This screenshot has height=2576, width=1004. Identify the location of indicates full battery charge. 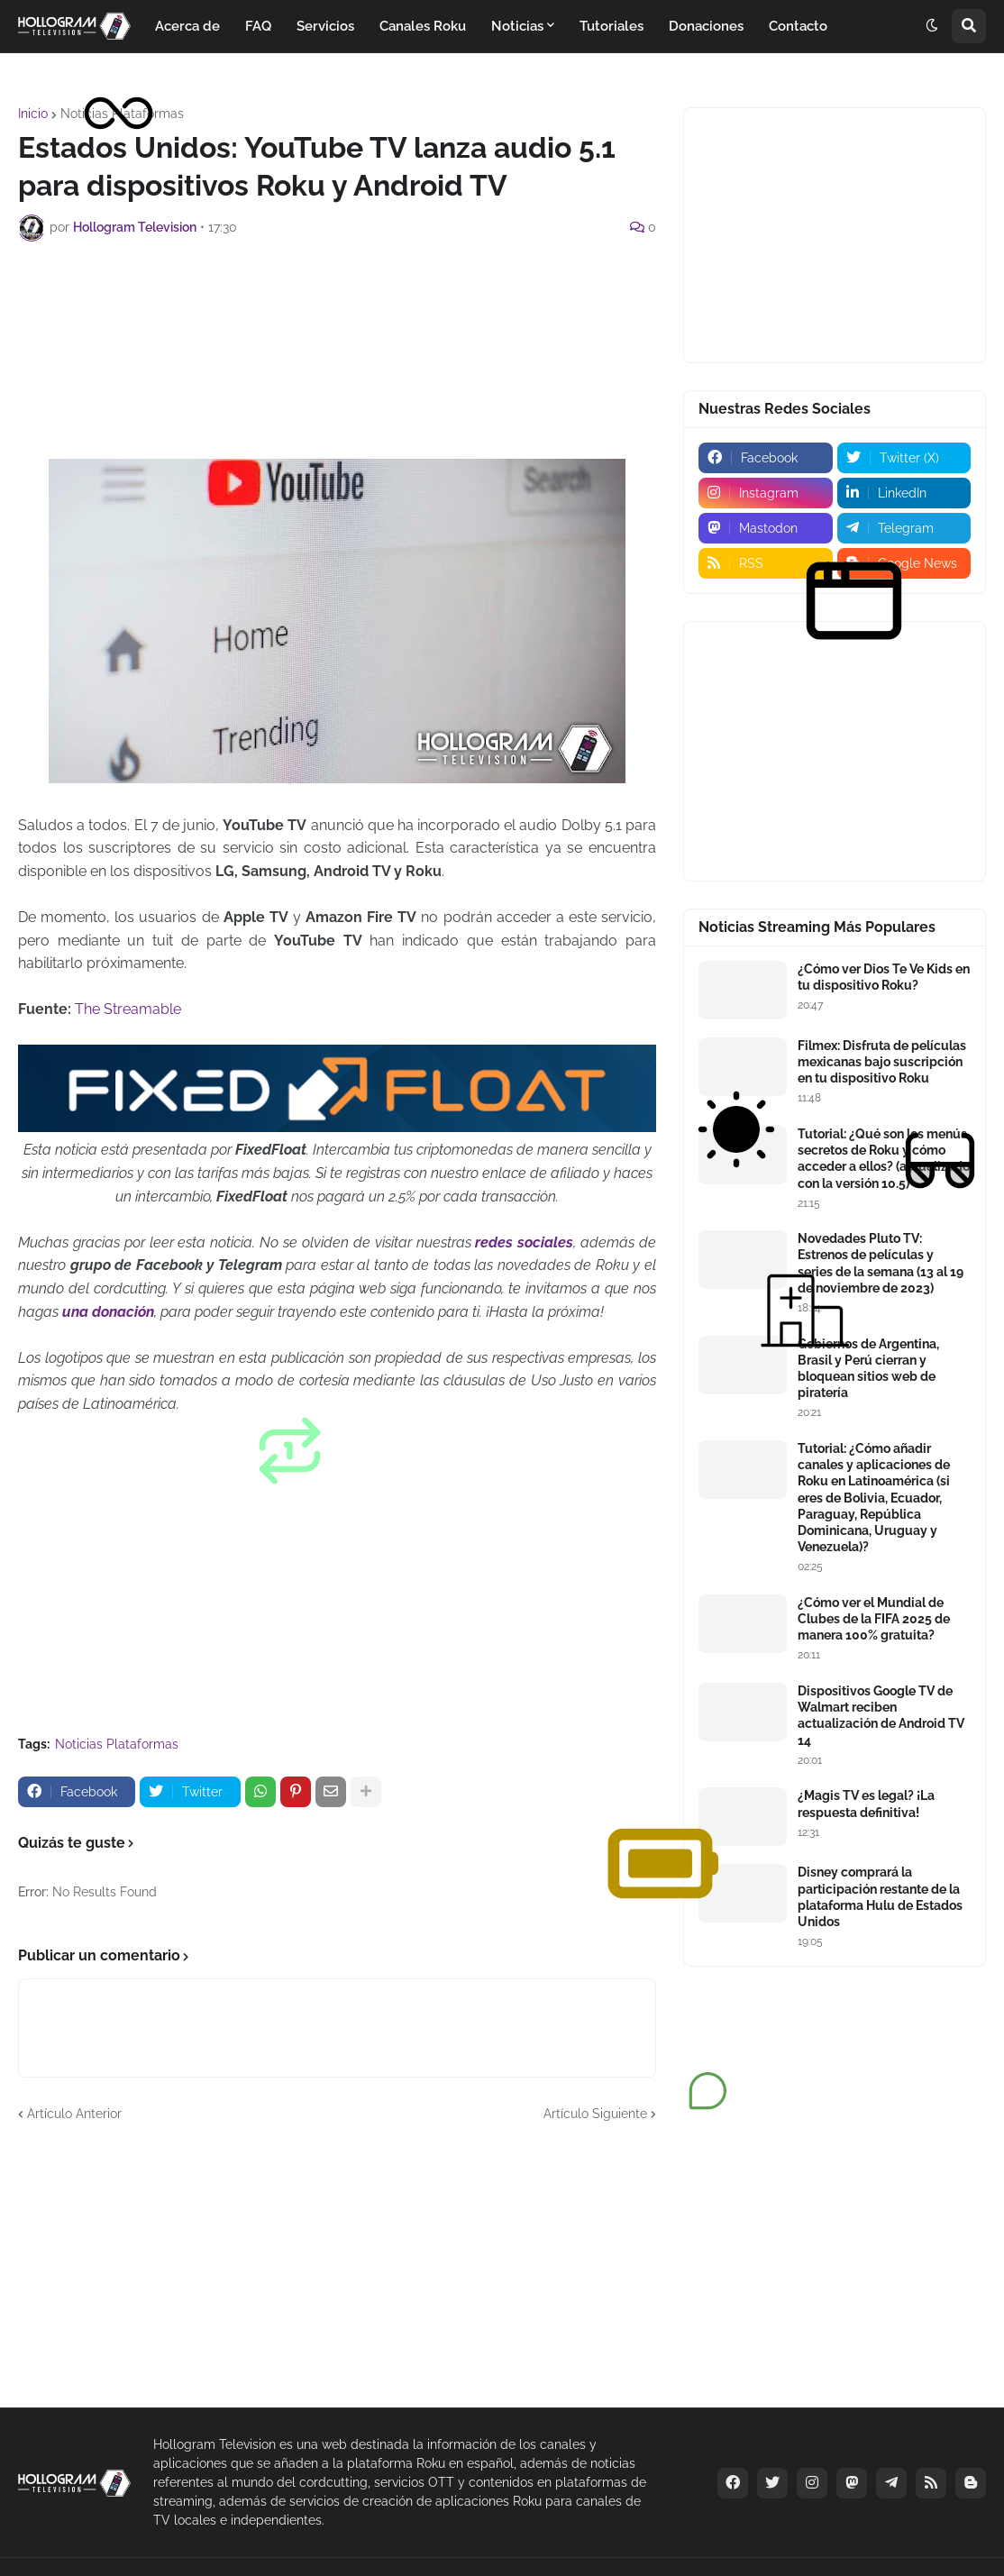
(660, 1863).